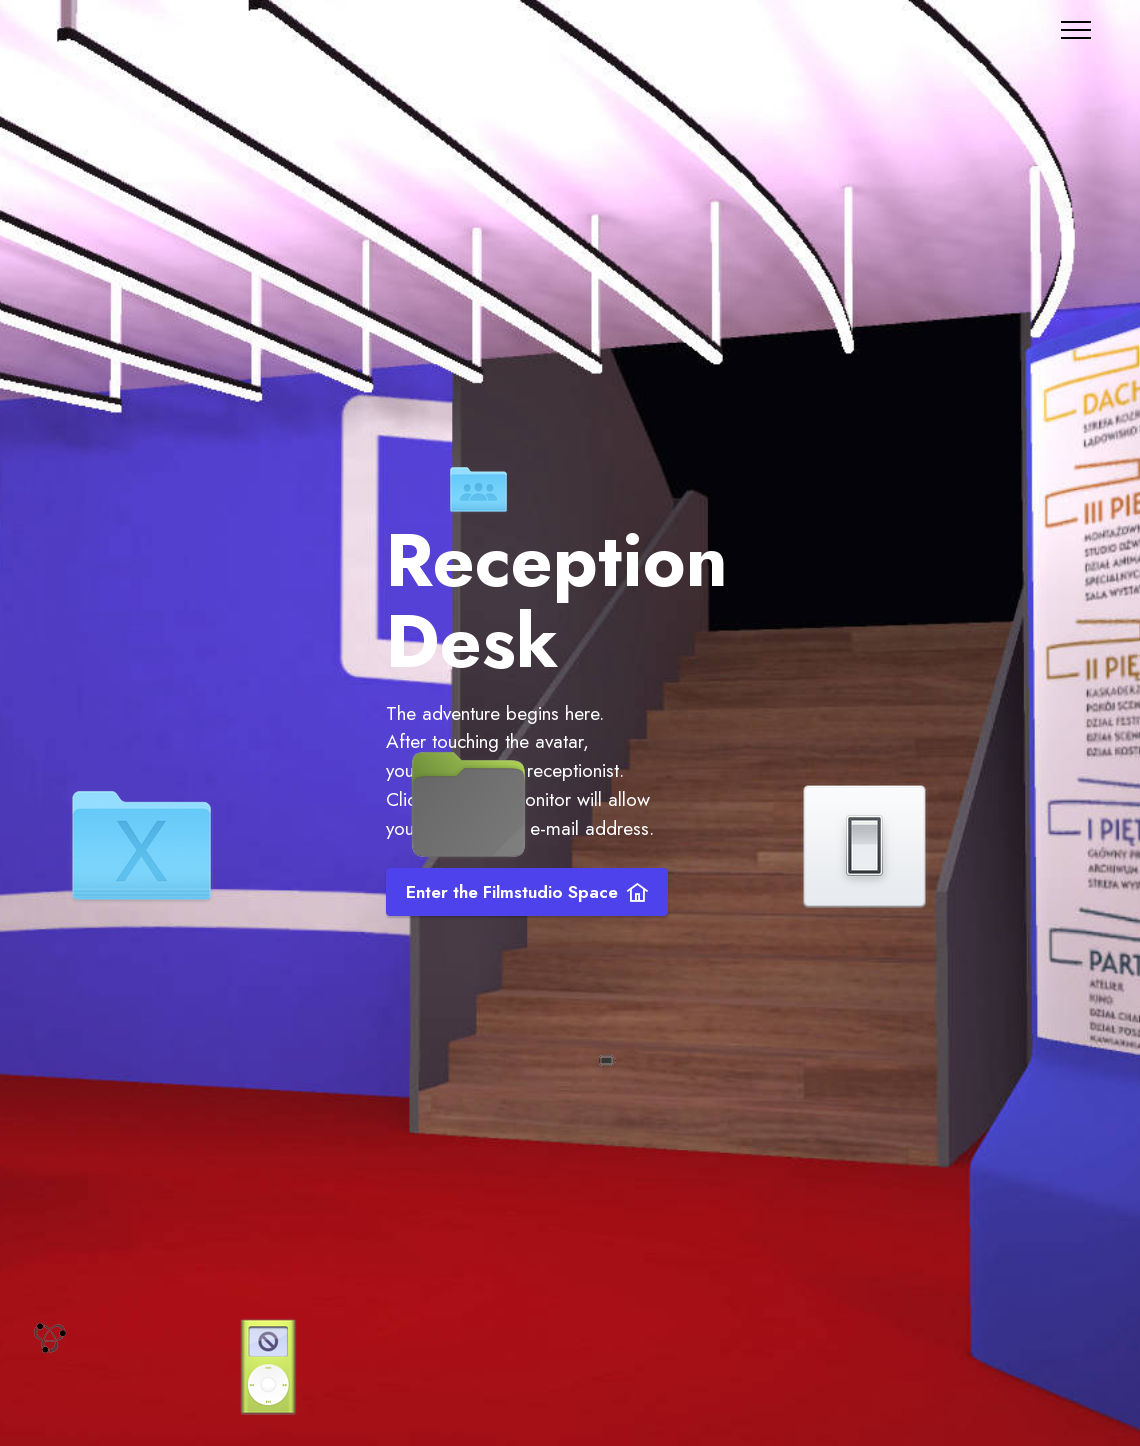  I want to click on access general system settings, so click(864, 846).